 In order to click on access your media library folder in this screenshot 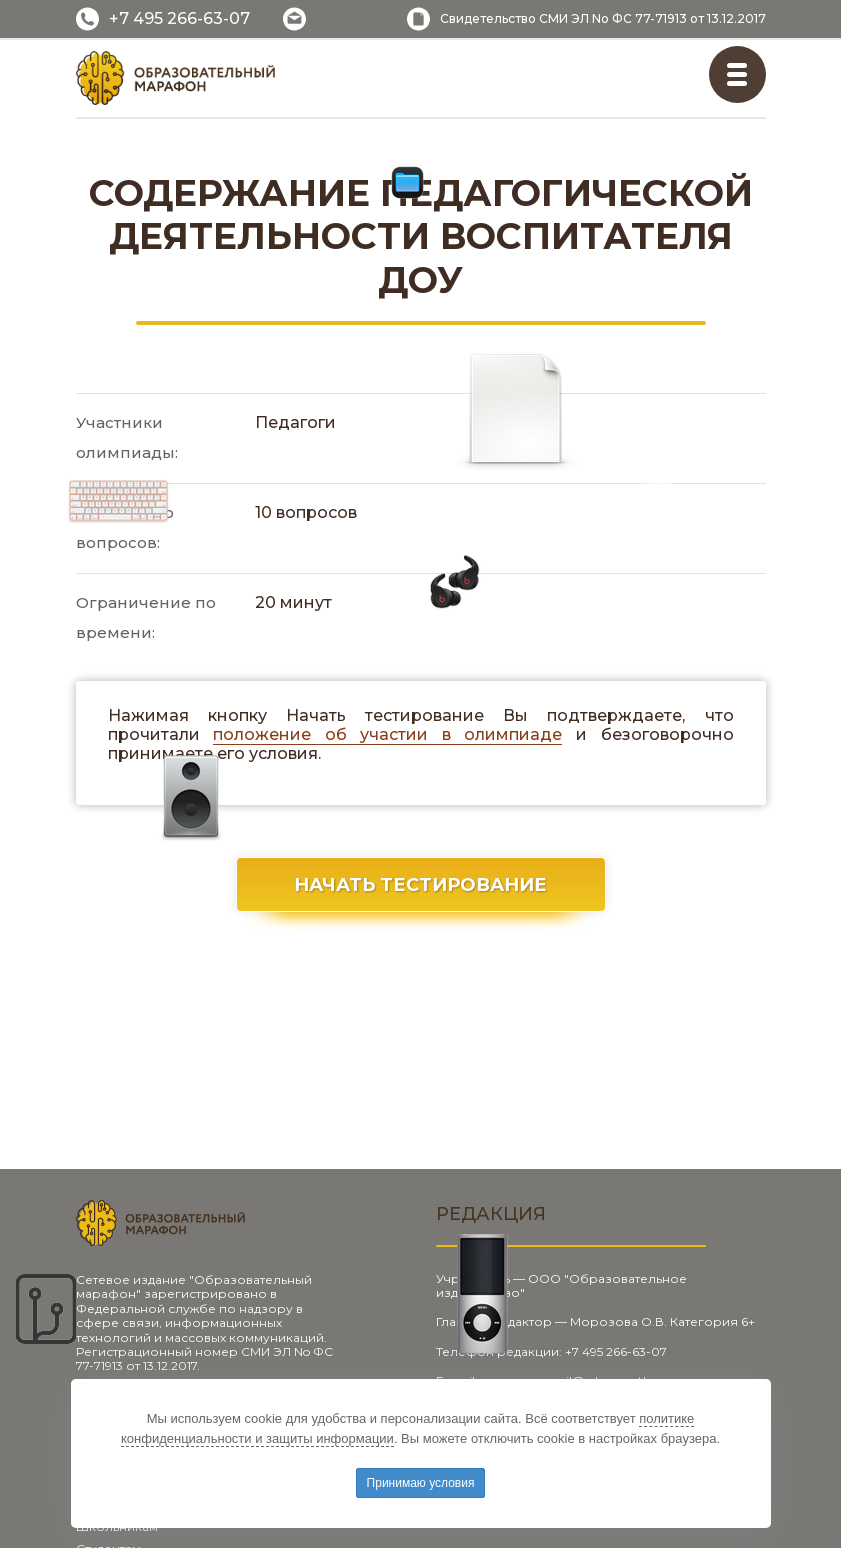, I will do `click(658, 484)`.